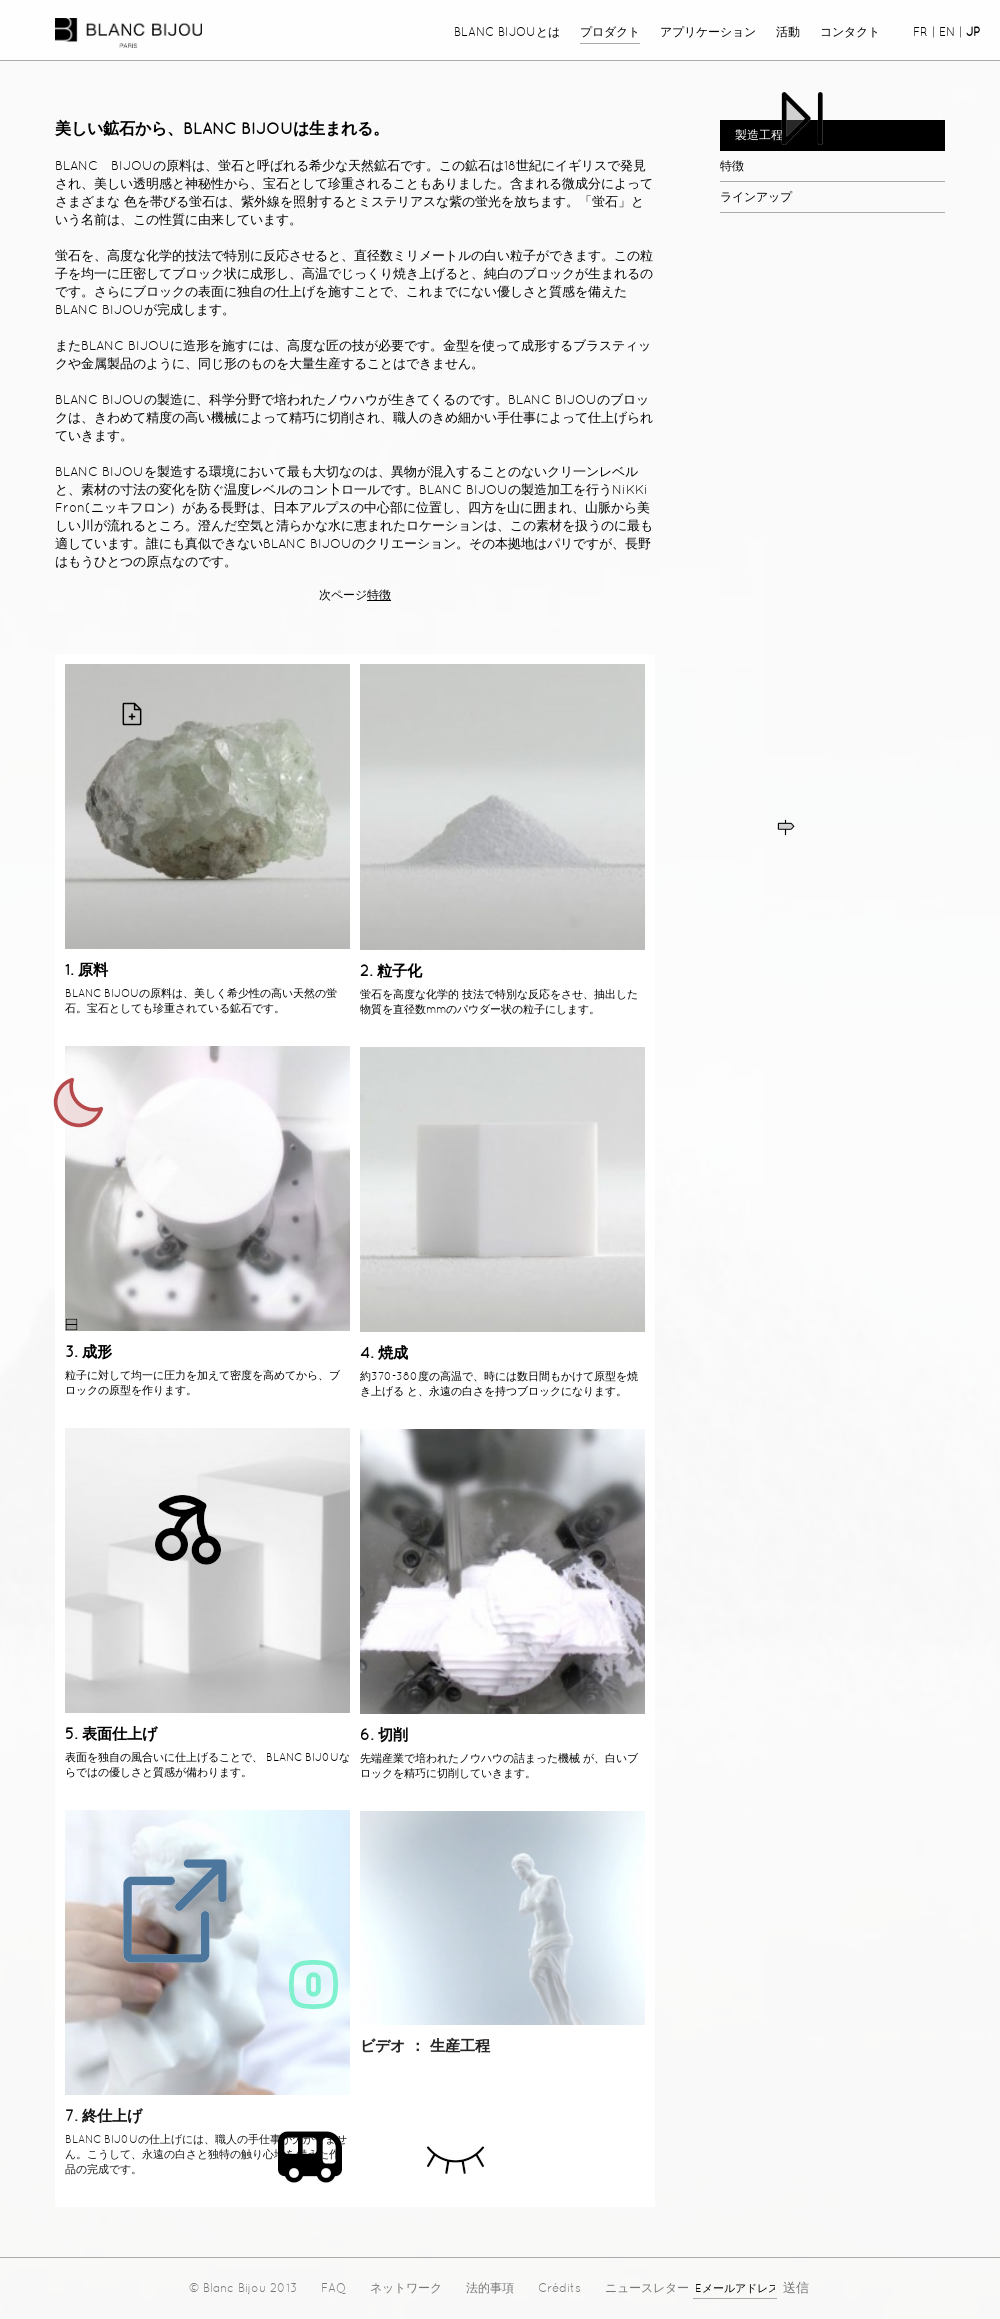  Describe the element at coordinates (188, 1528) in the screenshot. I see `indicates fruit or produce category` at that location.